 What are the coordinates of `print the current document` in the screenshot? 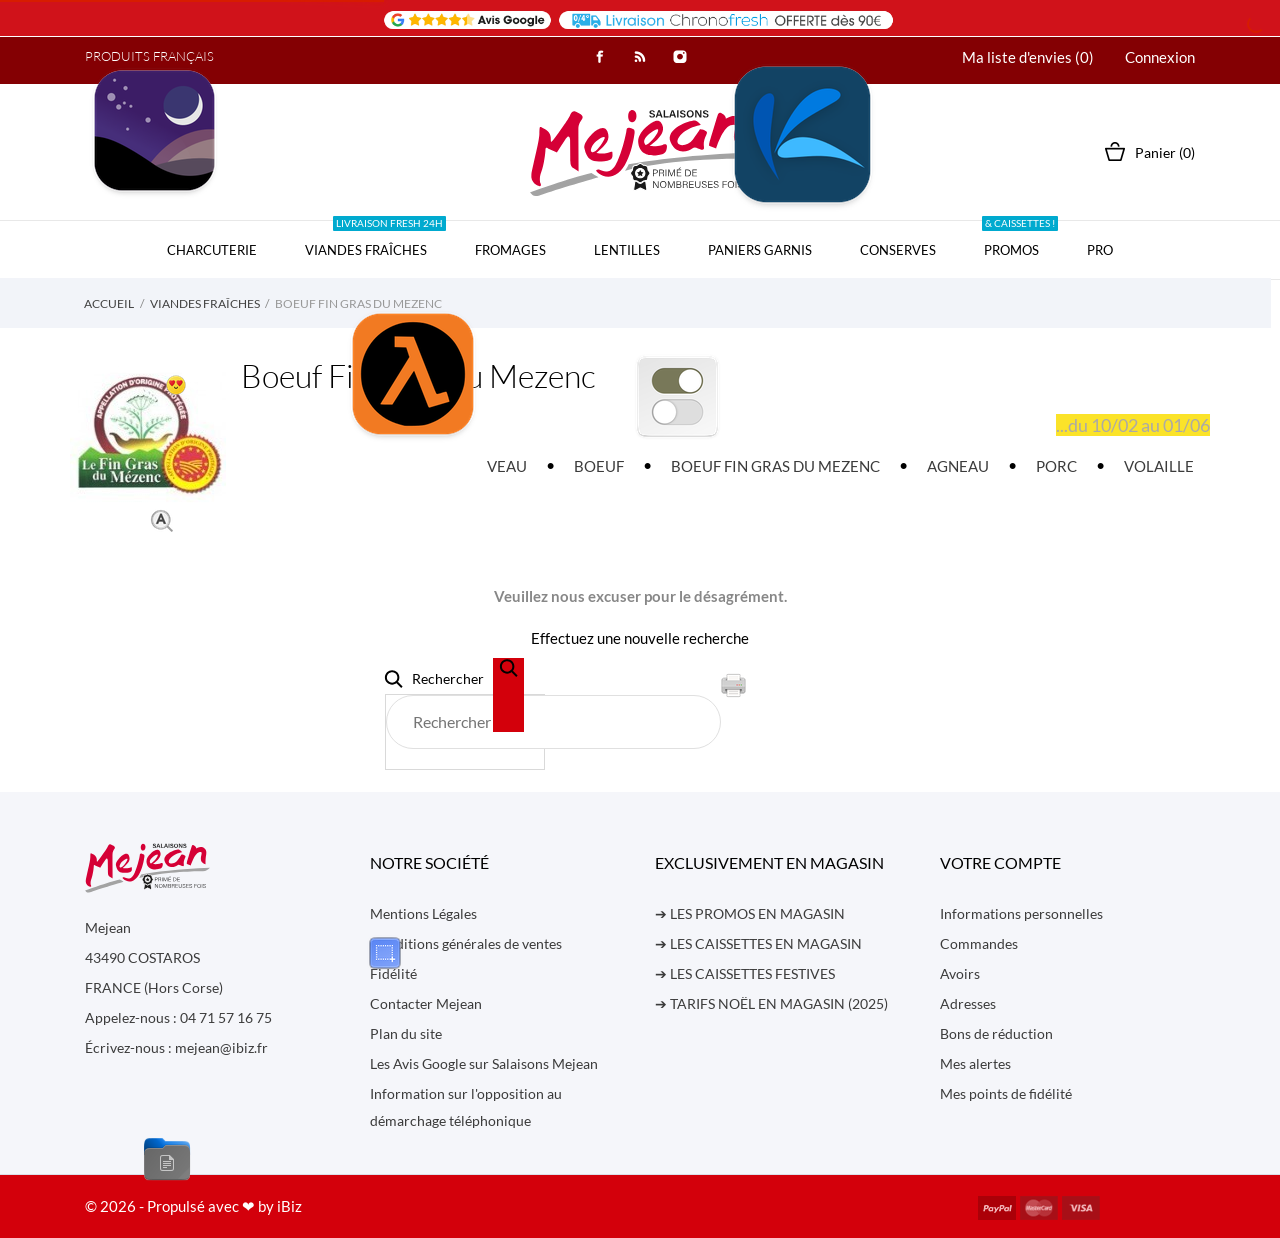 It's located at (733, 685).